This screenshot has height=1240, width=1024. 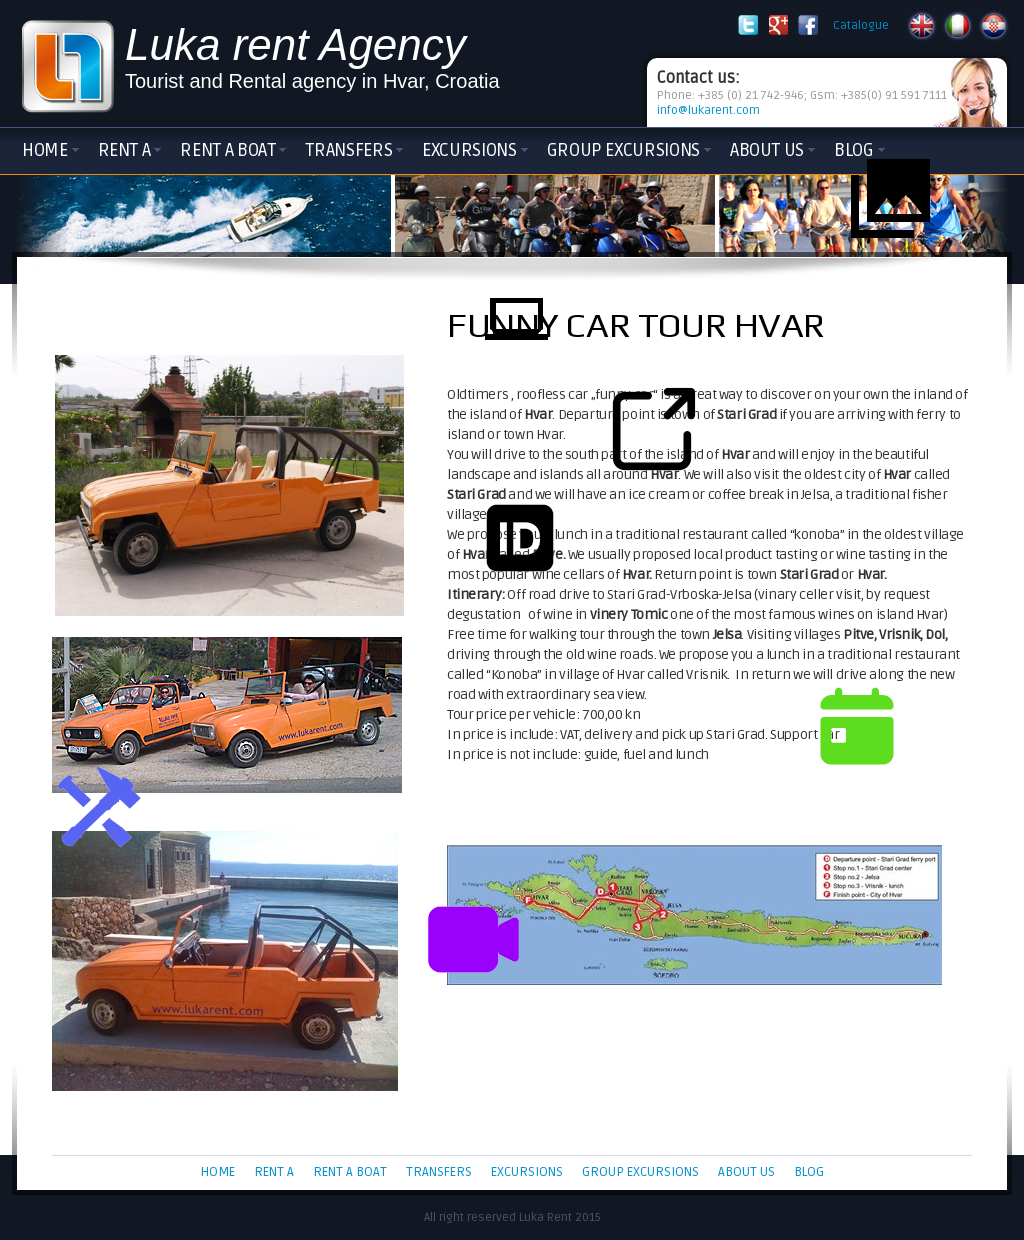 What do you see at coordinates (890, 198) in the screenshot?
I see `access your photo library` at bounding box center [890, 198].